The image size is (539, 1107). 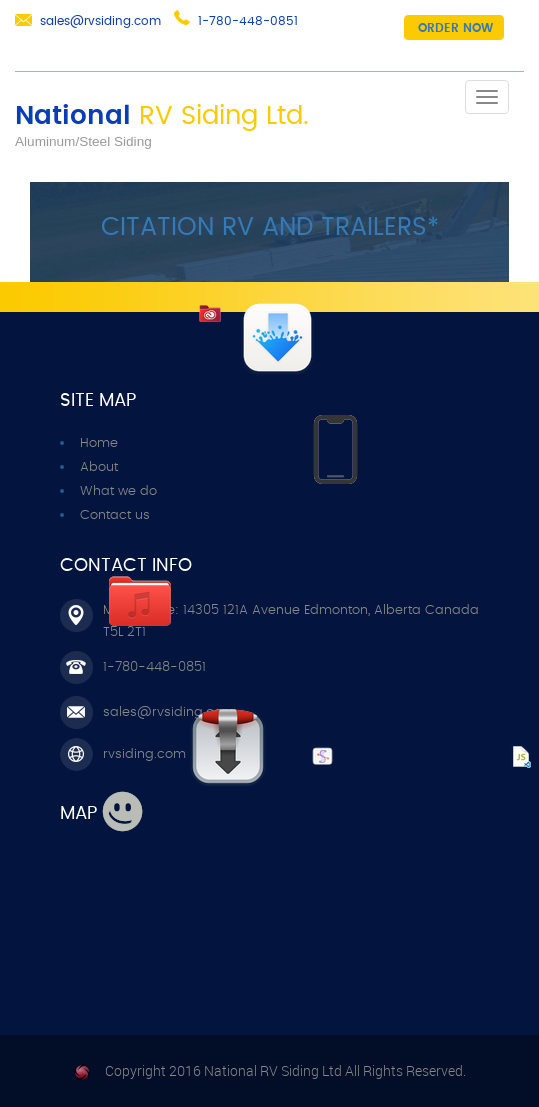 I want to click on compressed SVG image file, so click(x=322, y=755).